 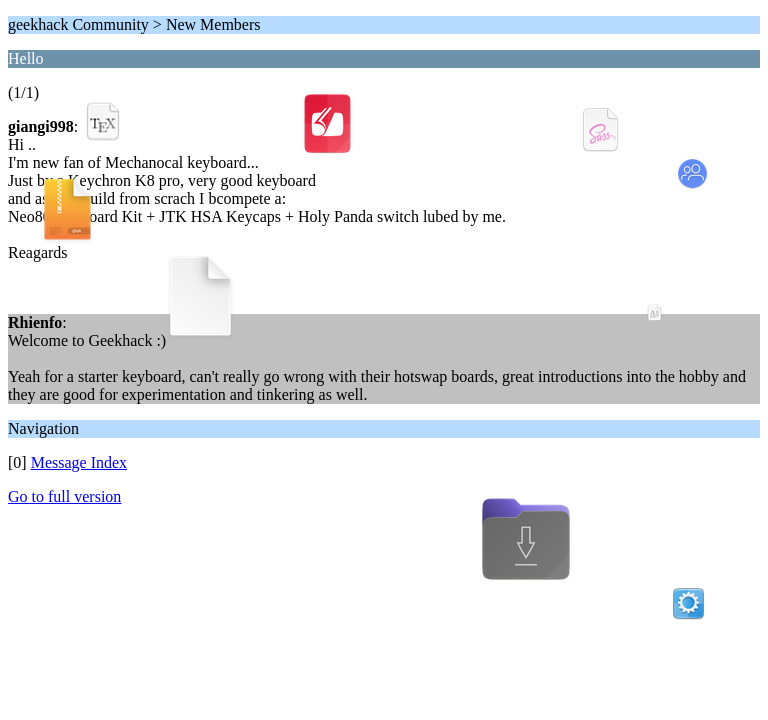 What do you see at coordinates (200, 297) in the screenshot?
I see `a blank or empty document file` at bounding box center [200, 297].